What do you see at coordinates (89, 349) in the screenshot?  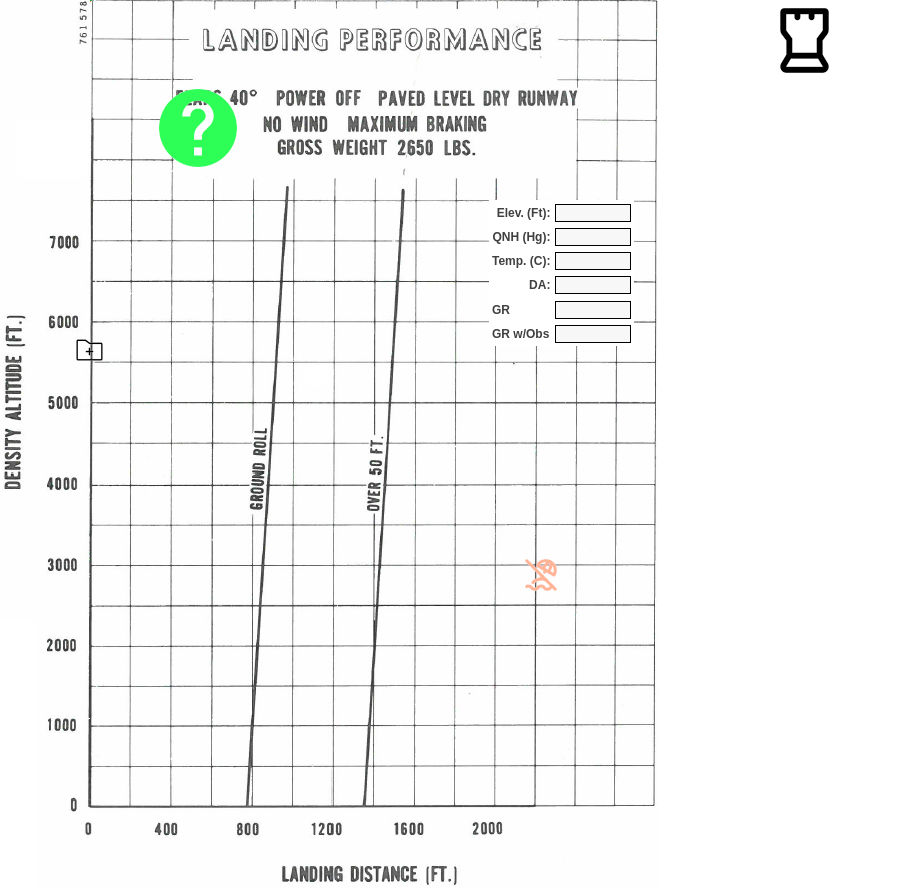 I see `create a new folder` at bounding box center [89, 349].